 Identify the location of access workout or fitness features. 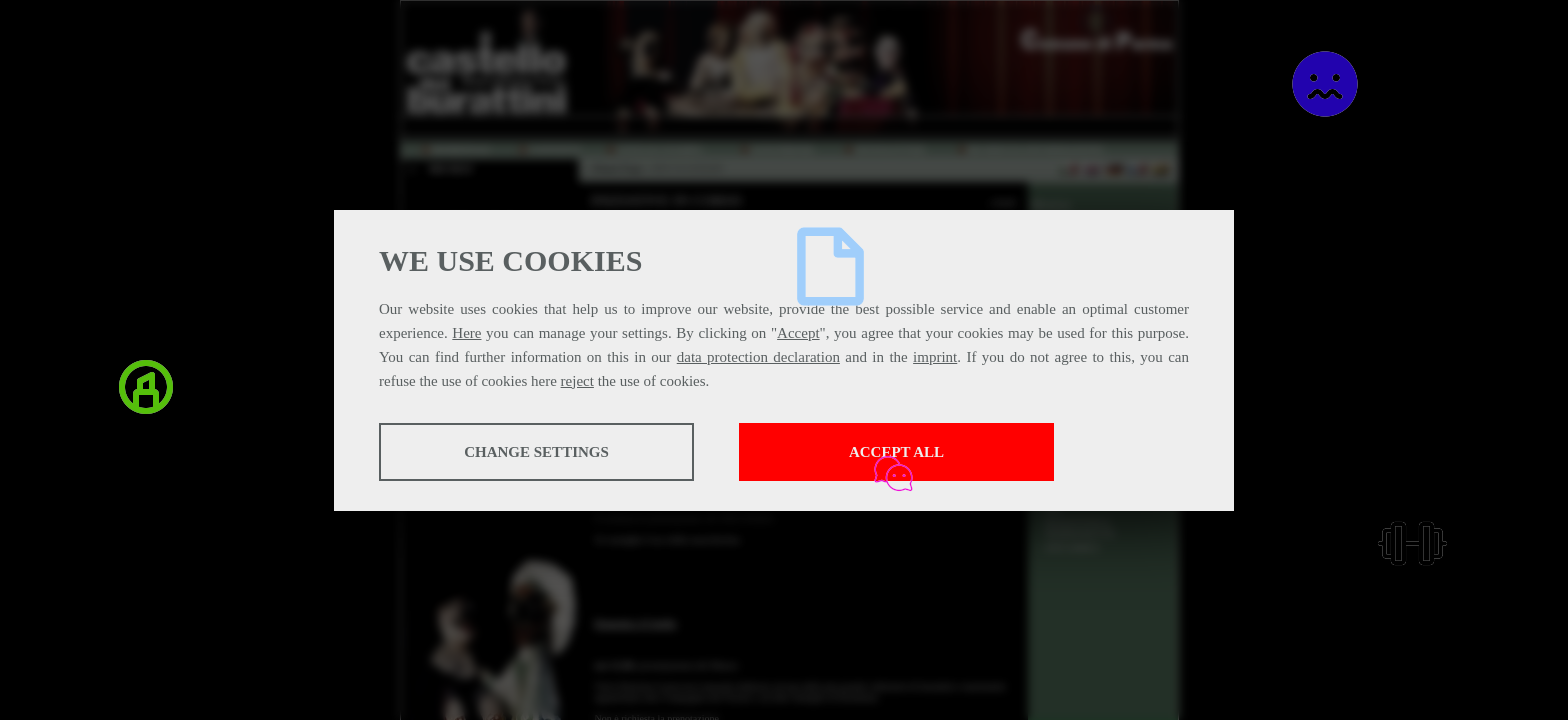
(1412, 543).